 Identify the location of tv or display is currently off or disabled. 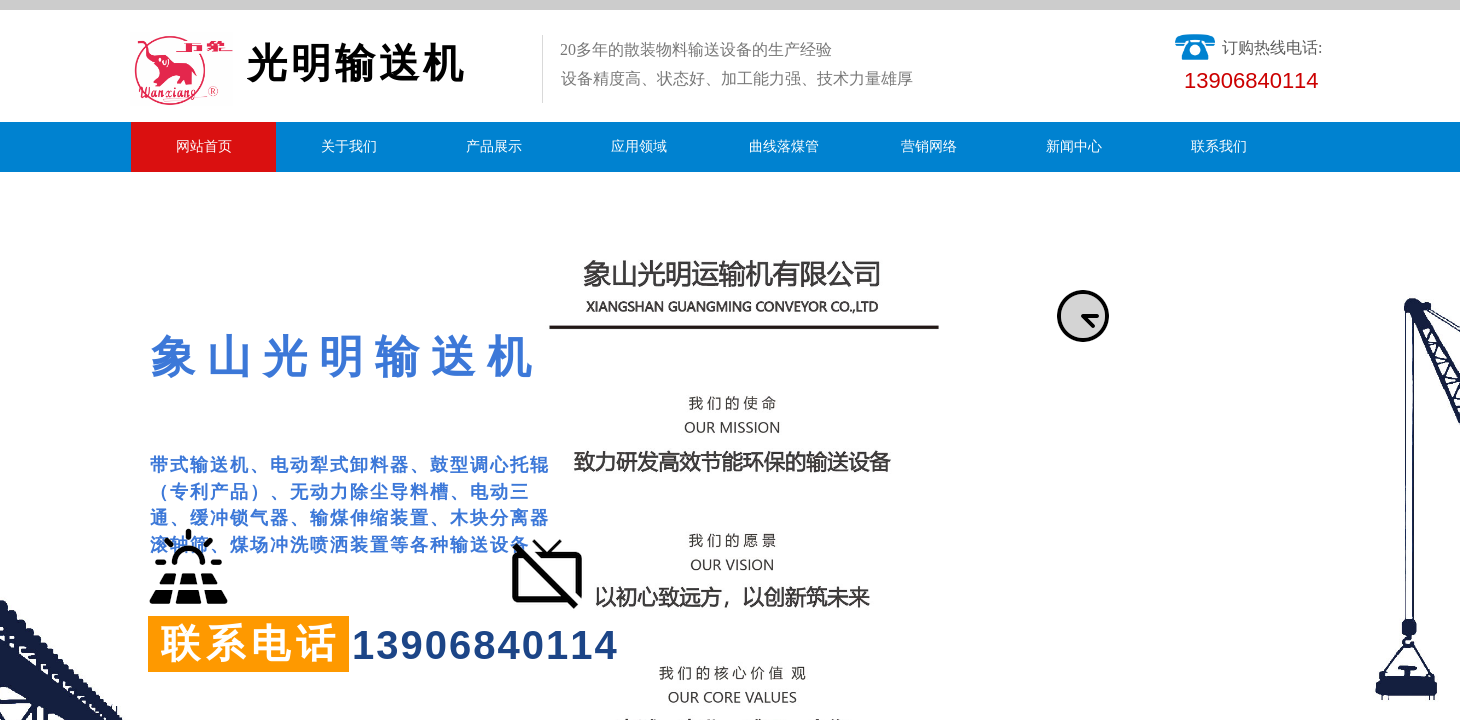
(547, 574).